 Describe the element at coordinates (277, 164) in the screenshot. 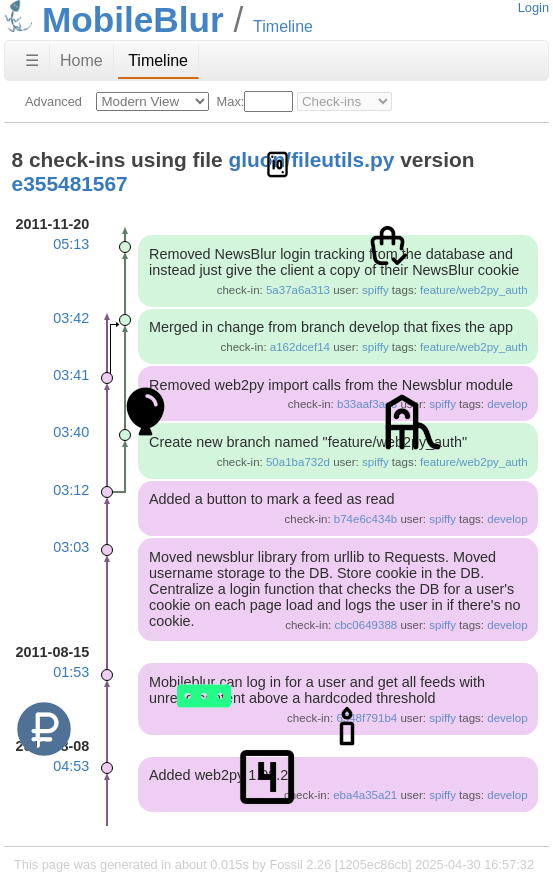

I see `represents a 10 playing card in a card game` at that location.